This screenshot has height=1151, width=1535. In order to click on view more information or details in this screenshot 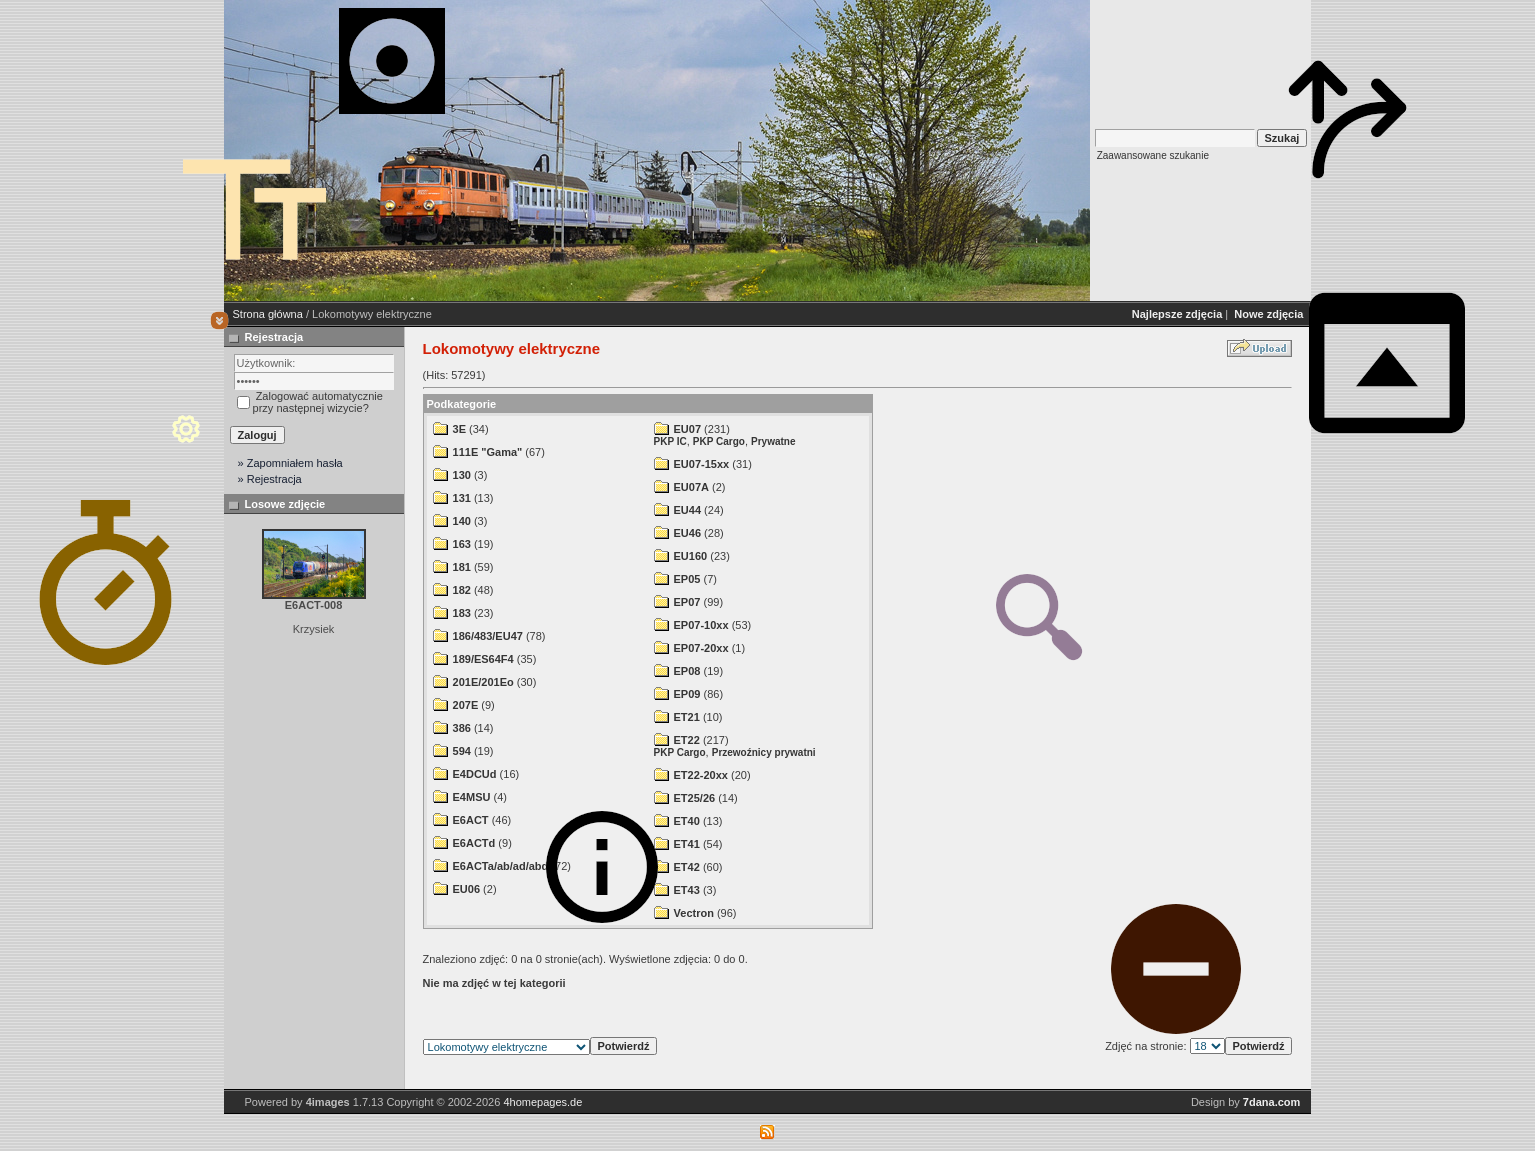, I will do `click(602, 867)`.